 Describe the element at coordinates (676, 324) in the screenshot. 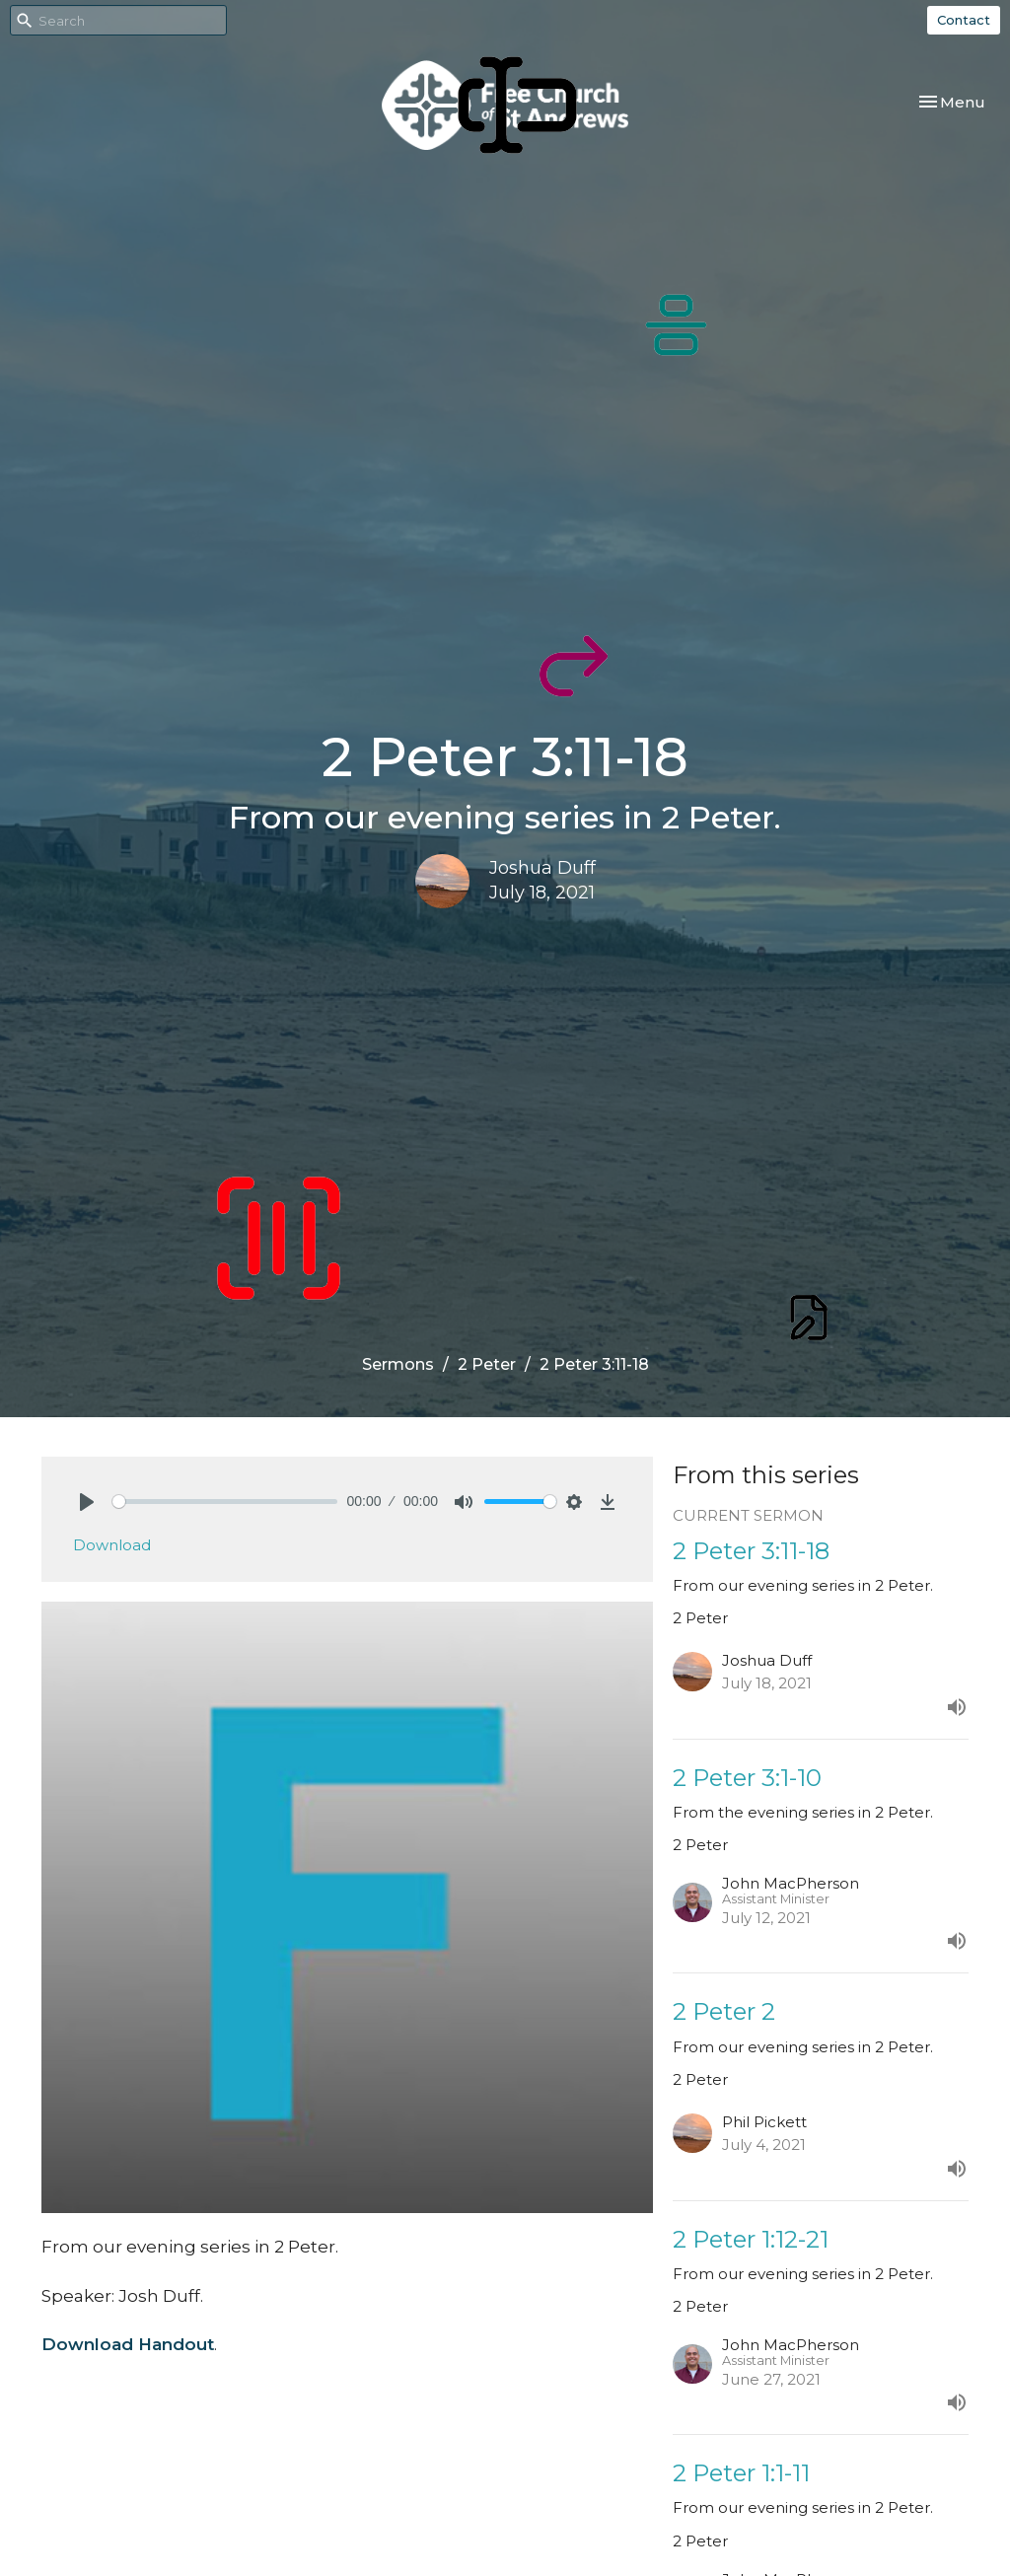

I see `align objects to vertical center` at that location.